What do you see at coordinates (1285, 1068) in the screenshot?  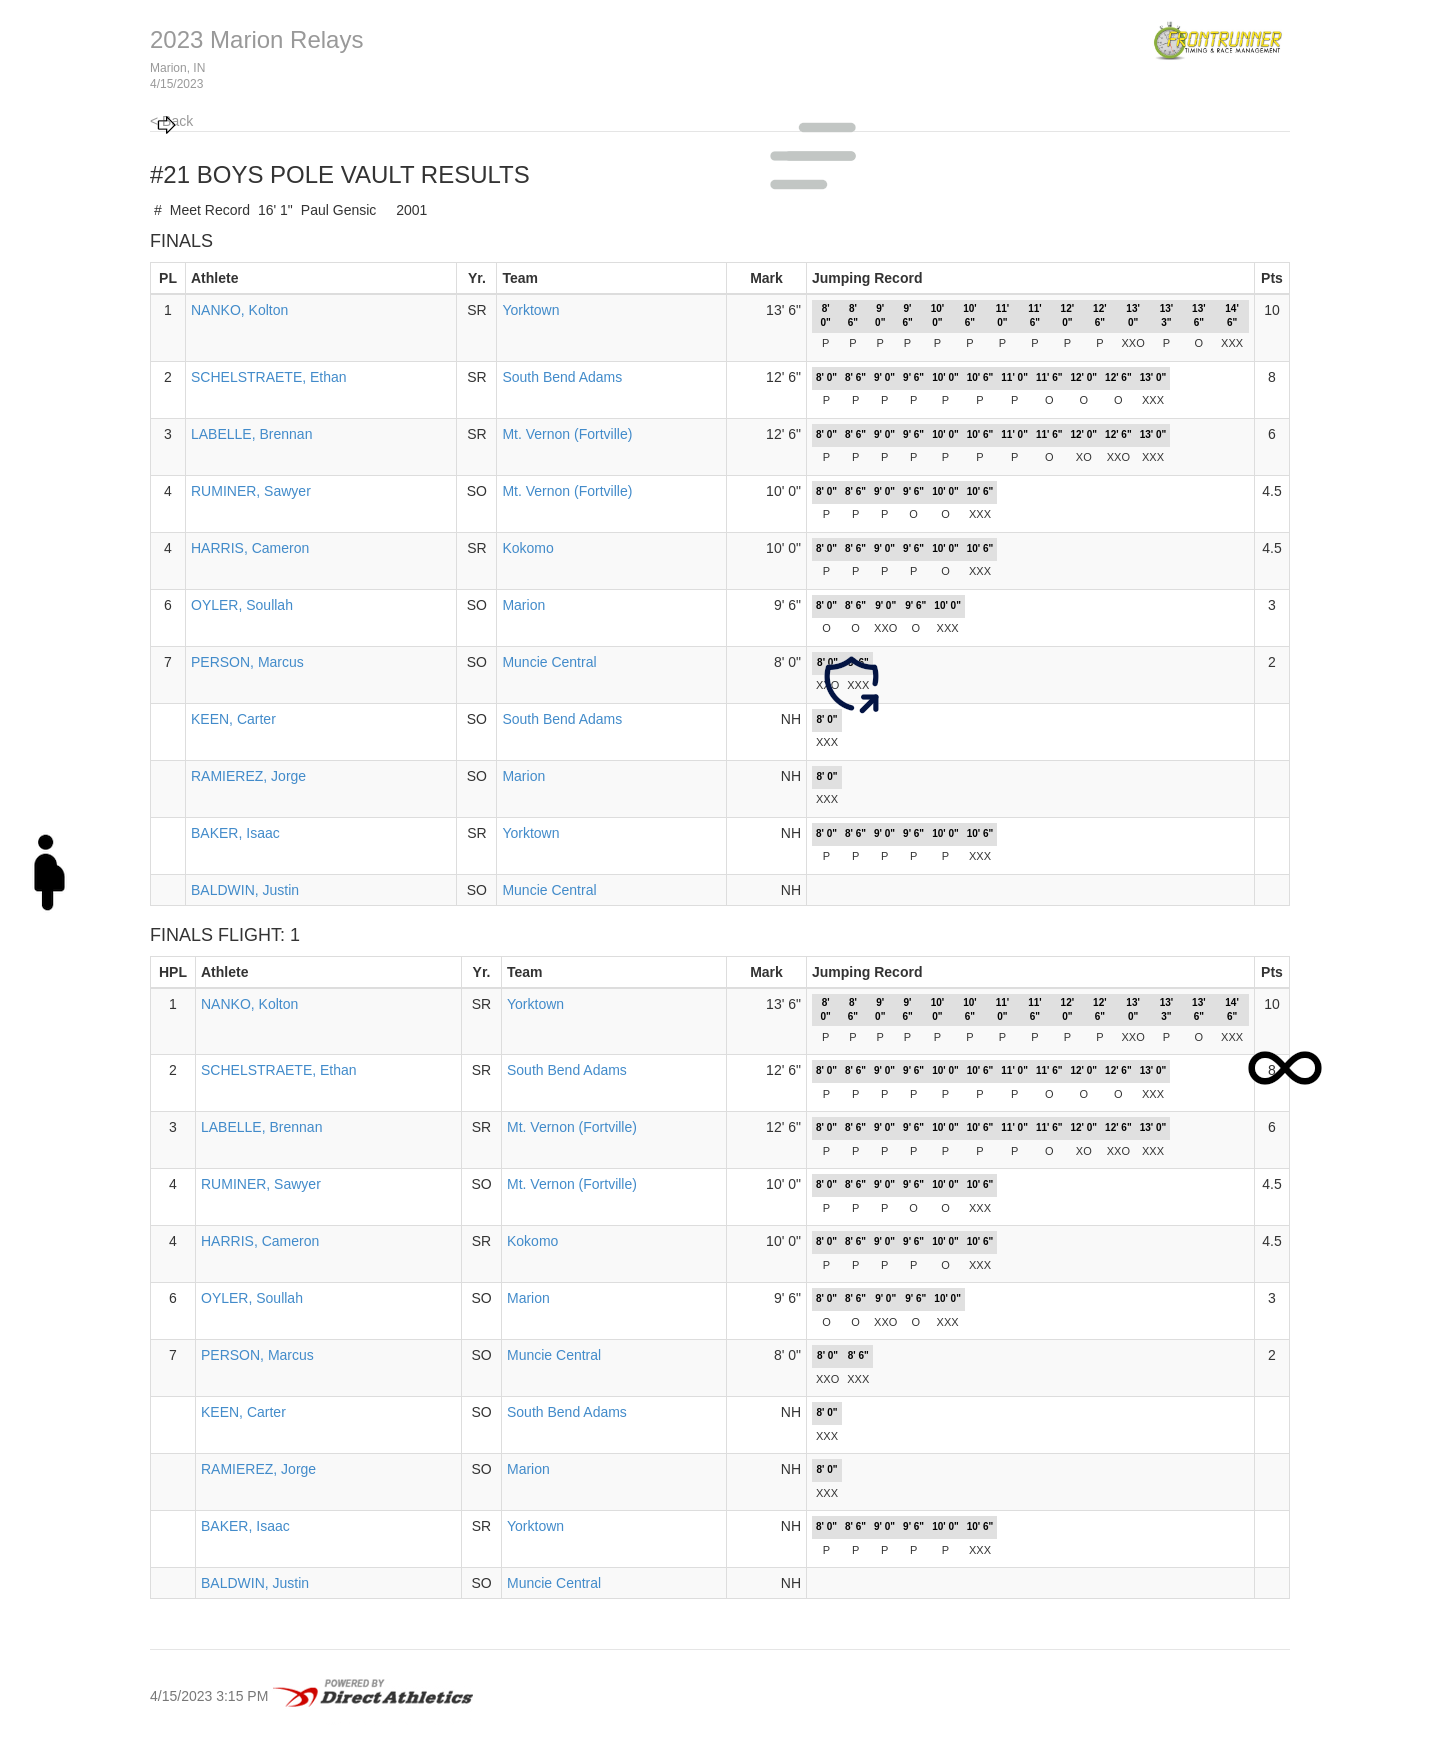 I see `indicates unlimited or infinite content` at bounding box center [1285, 1068].